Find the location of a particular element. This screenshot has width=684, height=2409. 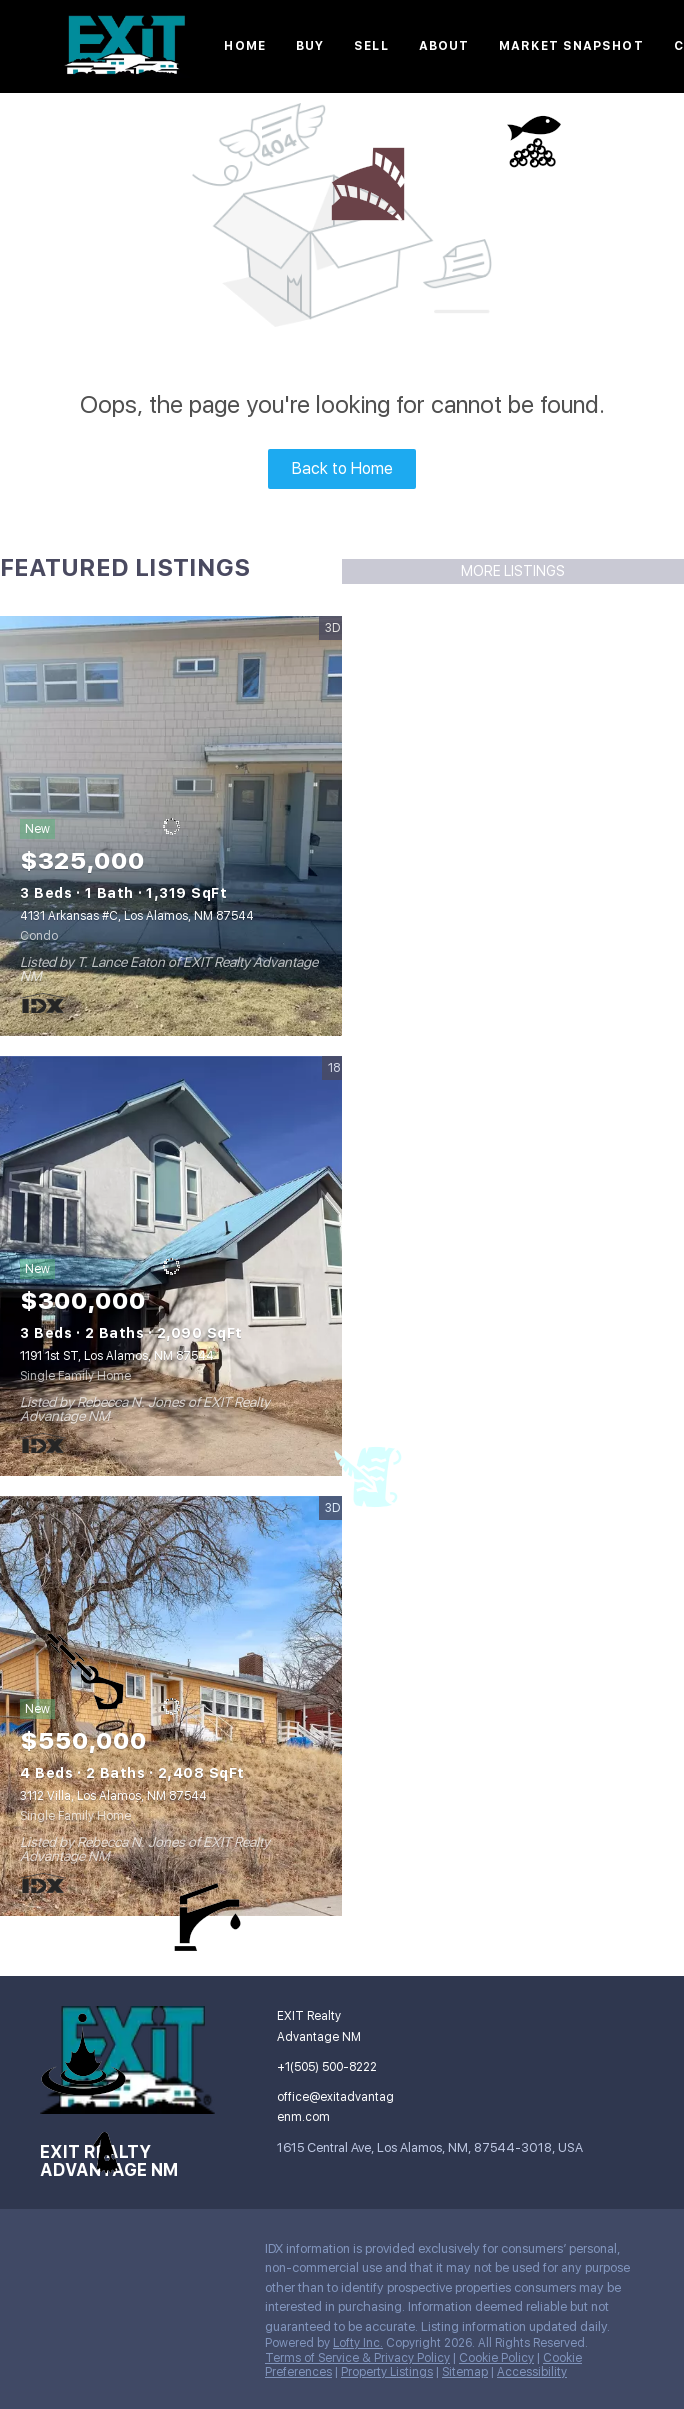

access kitchen or plumbing settings is located at coordinates (209, 1913).